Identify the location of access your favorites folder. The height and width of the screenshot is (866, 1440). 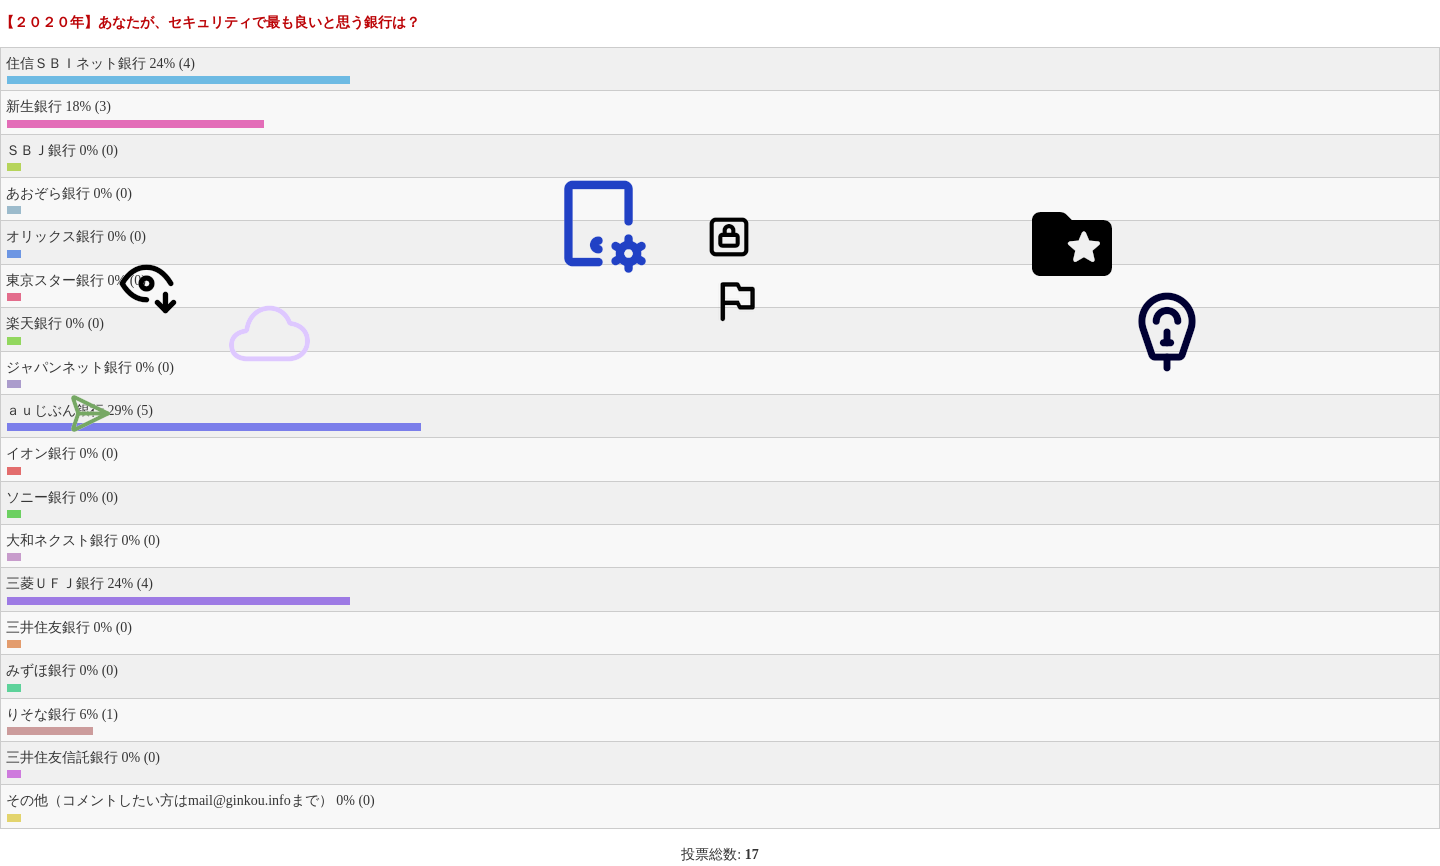
(1072, 244).